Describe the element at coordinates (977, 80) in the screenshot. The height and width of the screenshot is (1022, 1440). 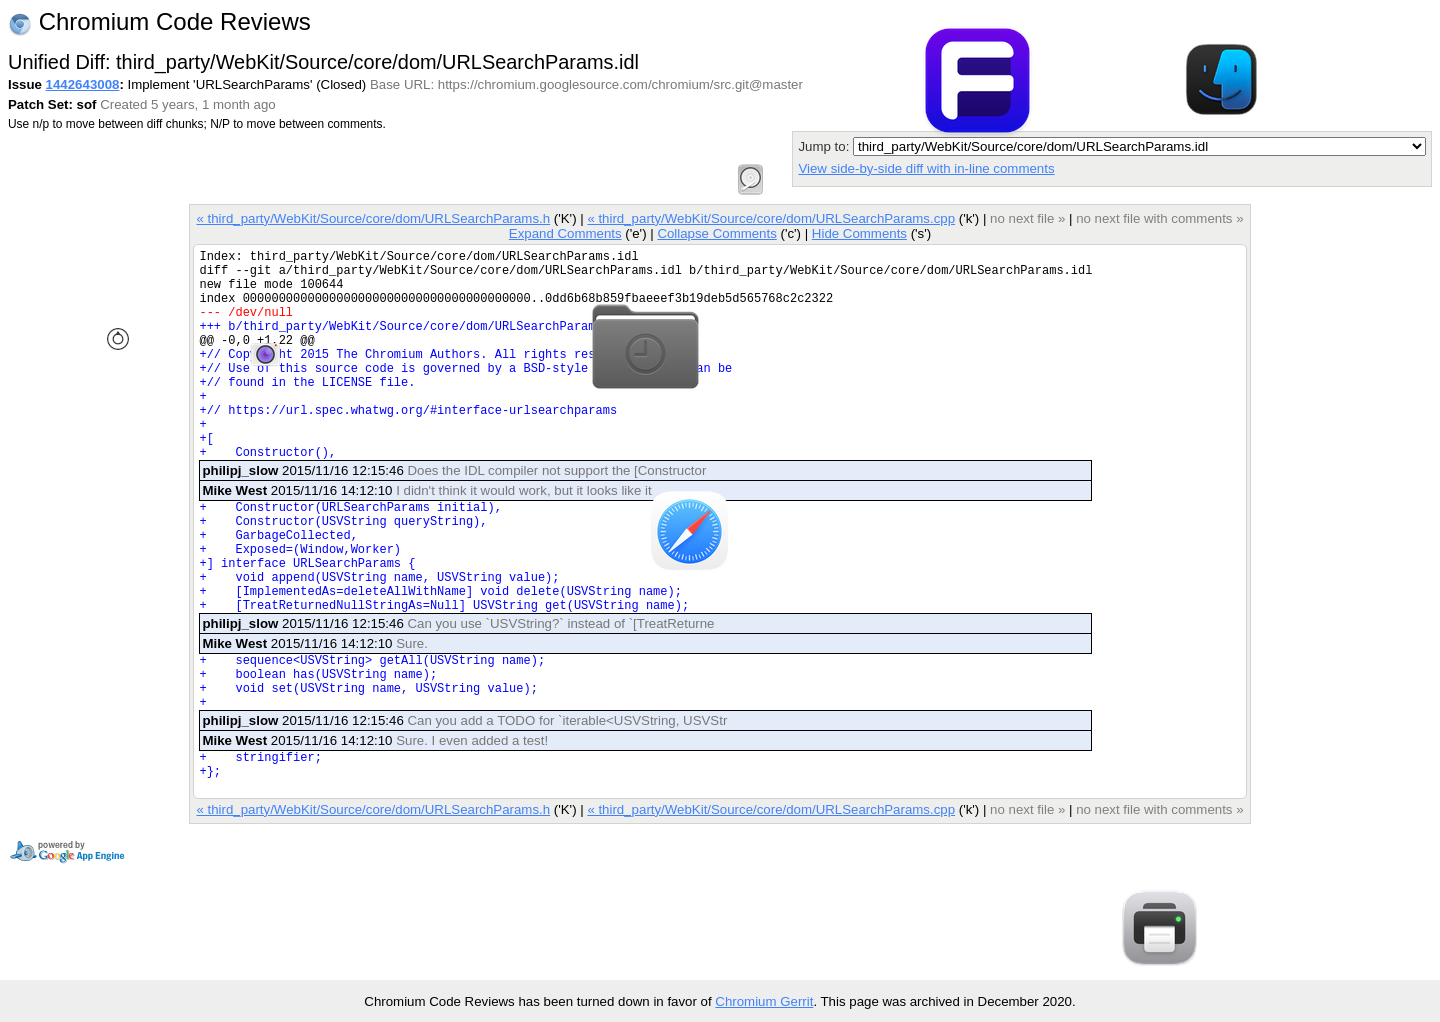
I see `open floorp browser` at that location.